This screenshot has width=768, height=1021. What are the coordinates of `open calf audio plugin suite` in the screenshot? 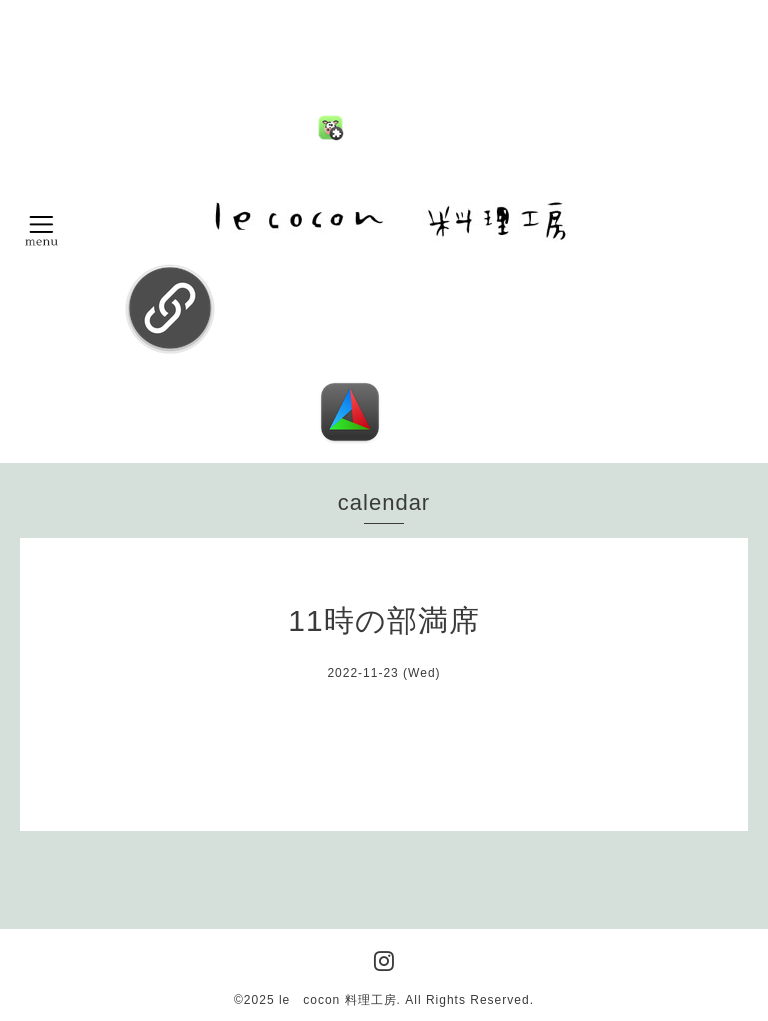 It's located at (330, 127).